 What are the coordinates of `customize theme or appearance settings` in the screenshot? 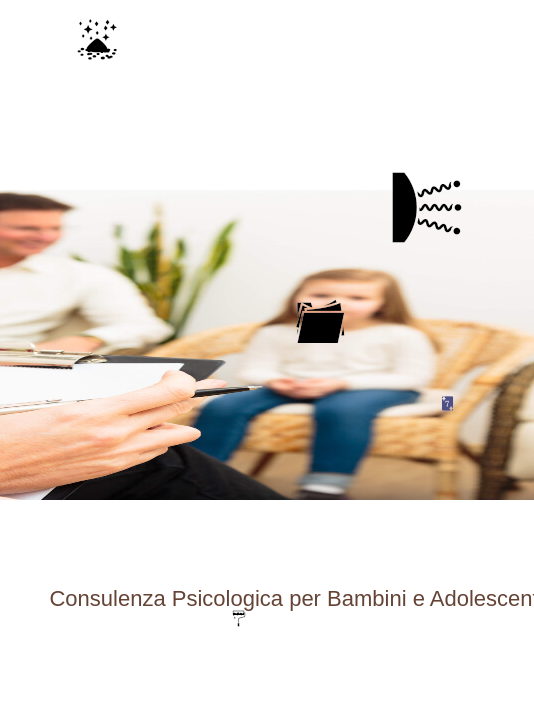 It's located at (238, 618).